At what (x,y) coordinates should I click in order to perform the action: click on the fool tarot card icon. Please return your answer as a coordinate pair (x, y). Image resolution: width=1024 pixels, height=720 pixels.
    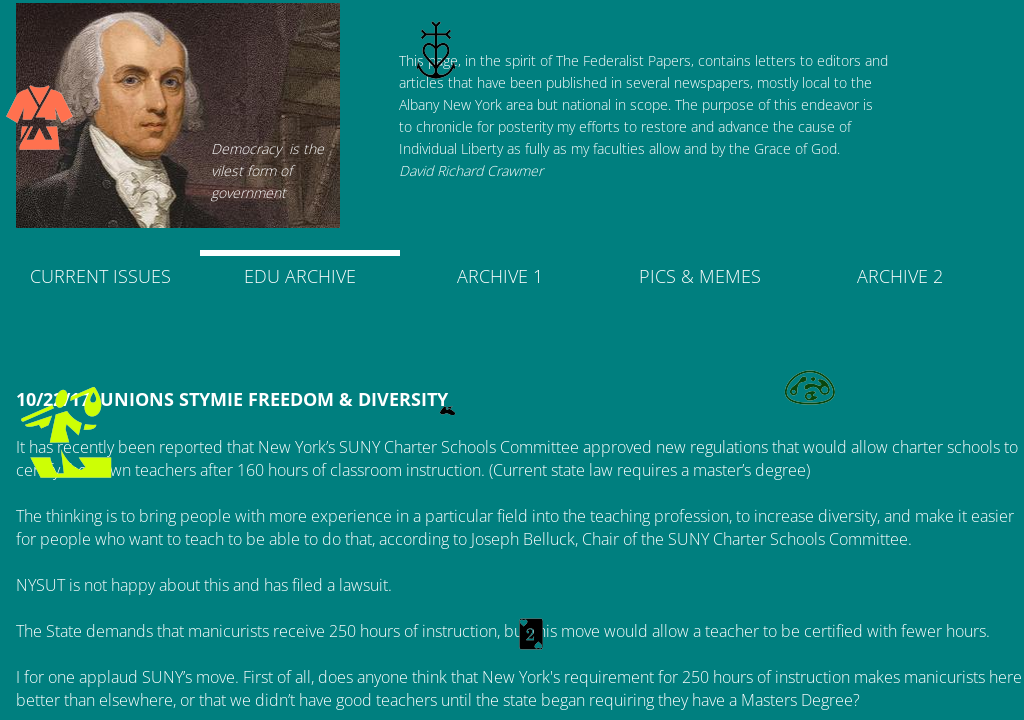
    Looking at the image, I should click on (63, 430).